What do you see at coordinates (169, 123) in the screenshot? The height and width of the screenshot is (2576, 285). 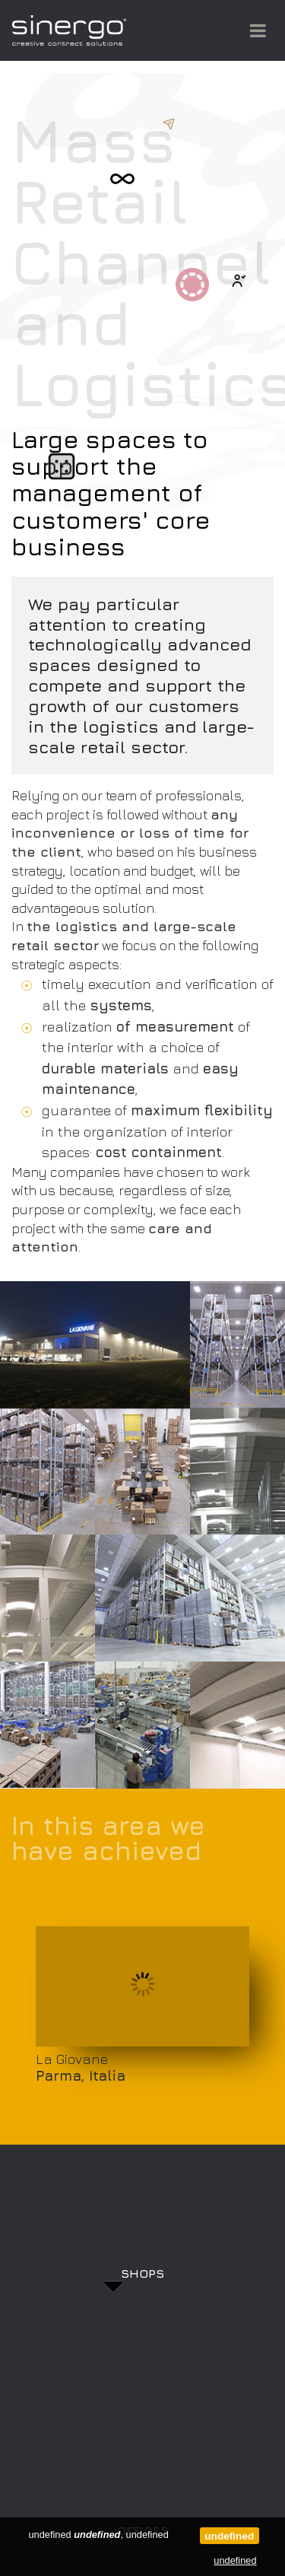 I see `send a message` at bounding box center [169, 123].